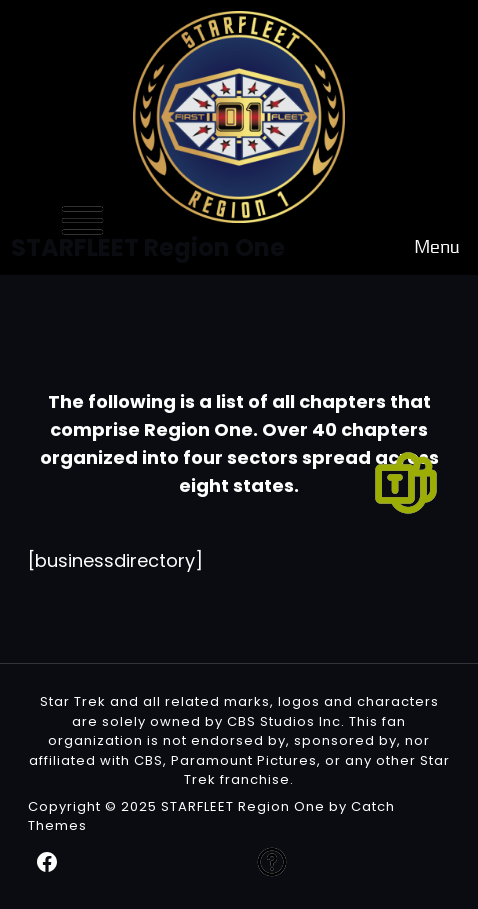  Describe the element at coordinates (272, 862) in the screenshot. I see `access help or support information` at that location.